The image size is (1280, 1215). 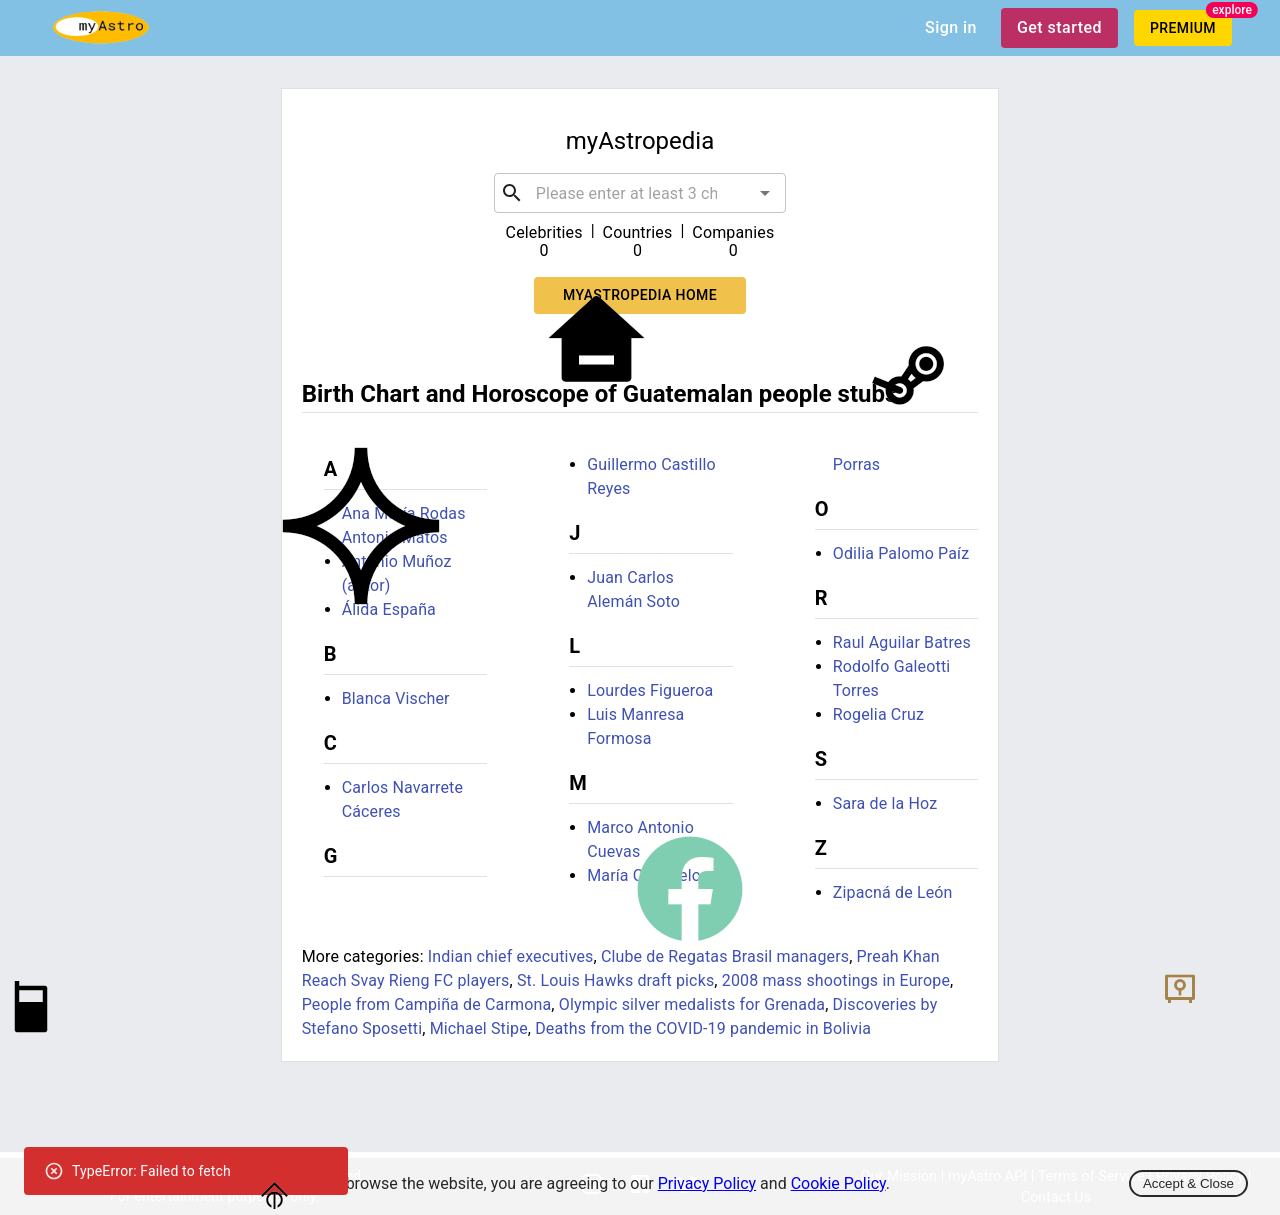 I want to click on open Google Gemini AI assistant, so click(x=361, y=526).